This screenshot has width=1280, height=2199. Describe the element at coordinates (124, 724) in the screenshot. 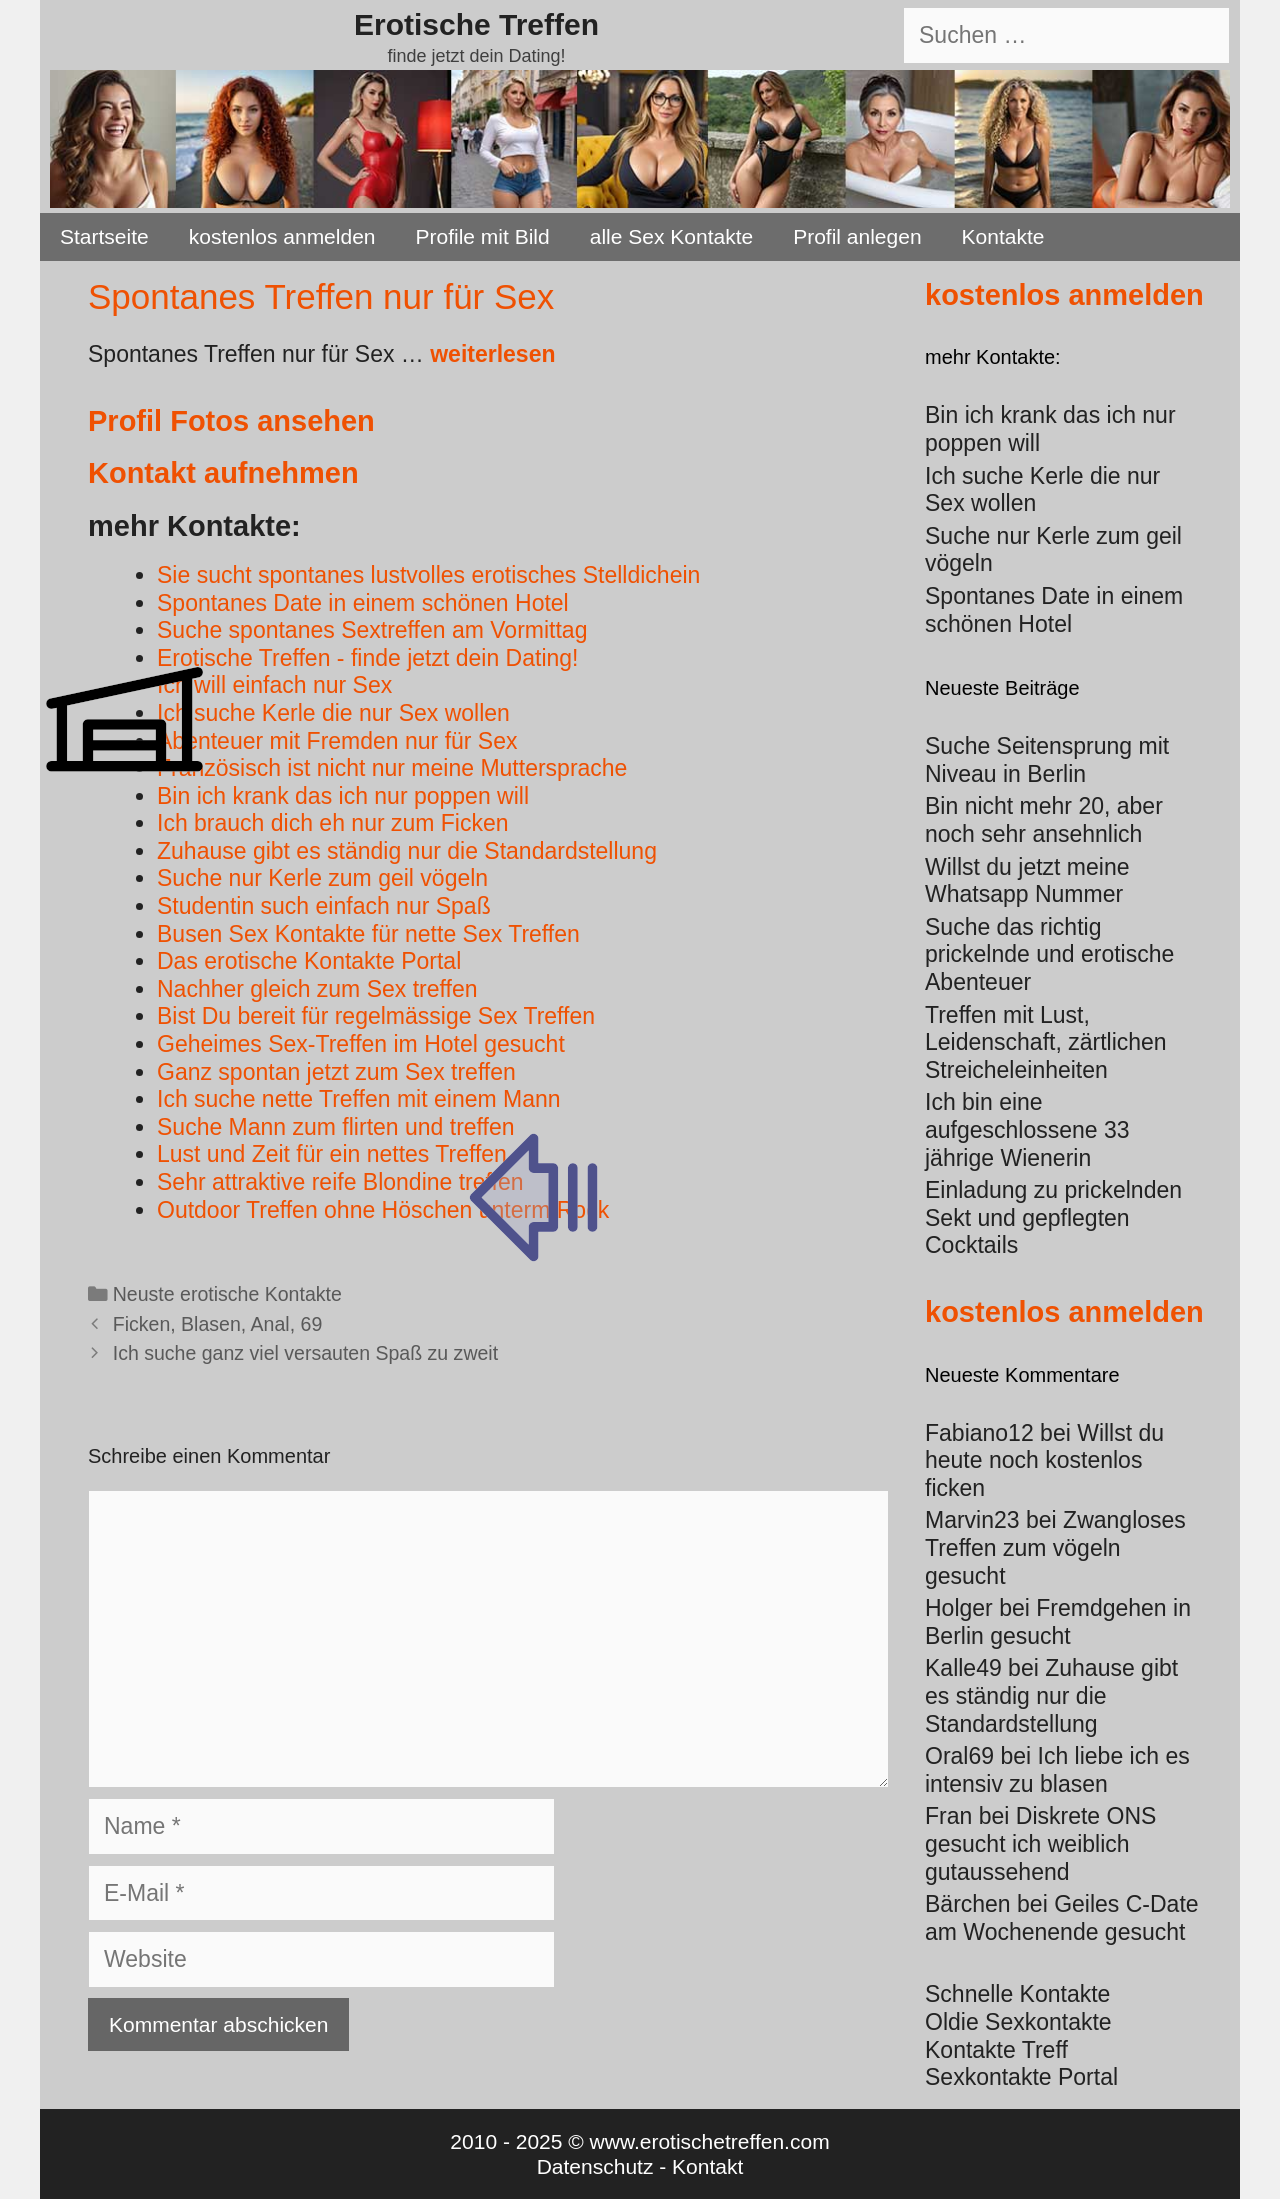

I see `access warehouse or storage management` at that location.